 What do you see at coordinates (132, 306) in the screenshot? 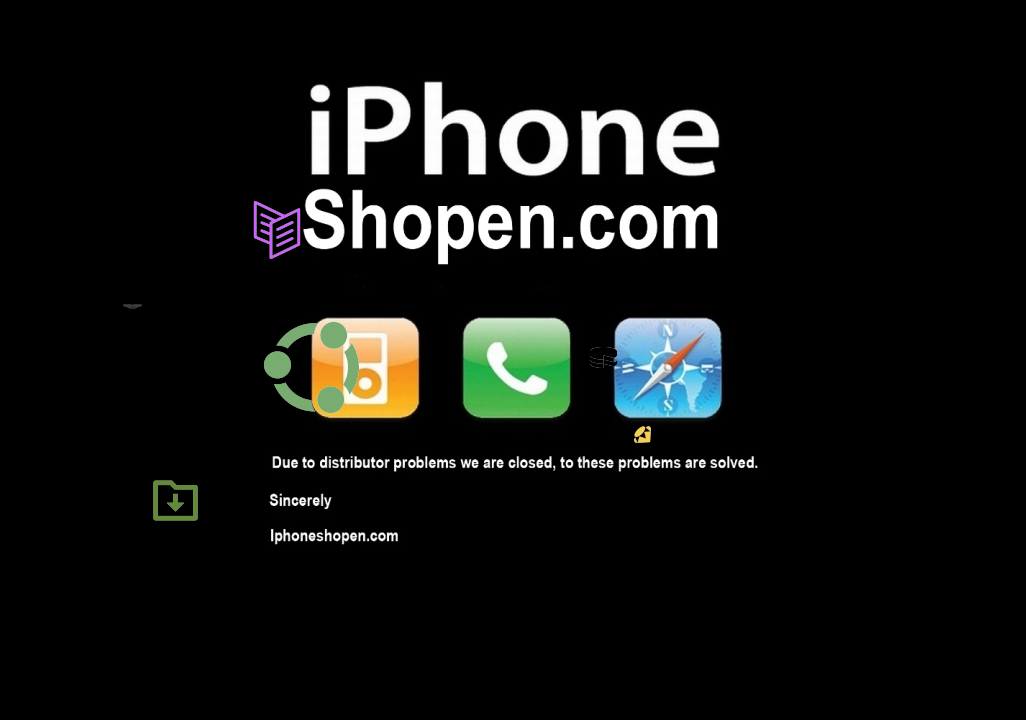
I see `Aston Martin brand logo` at bounding box center [132, 306].